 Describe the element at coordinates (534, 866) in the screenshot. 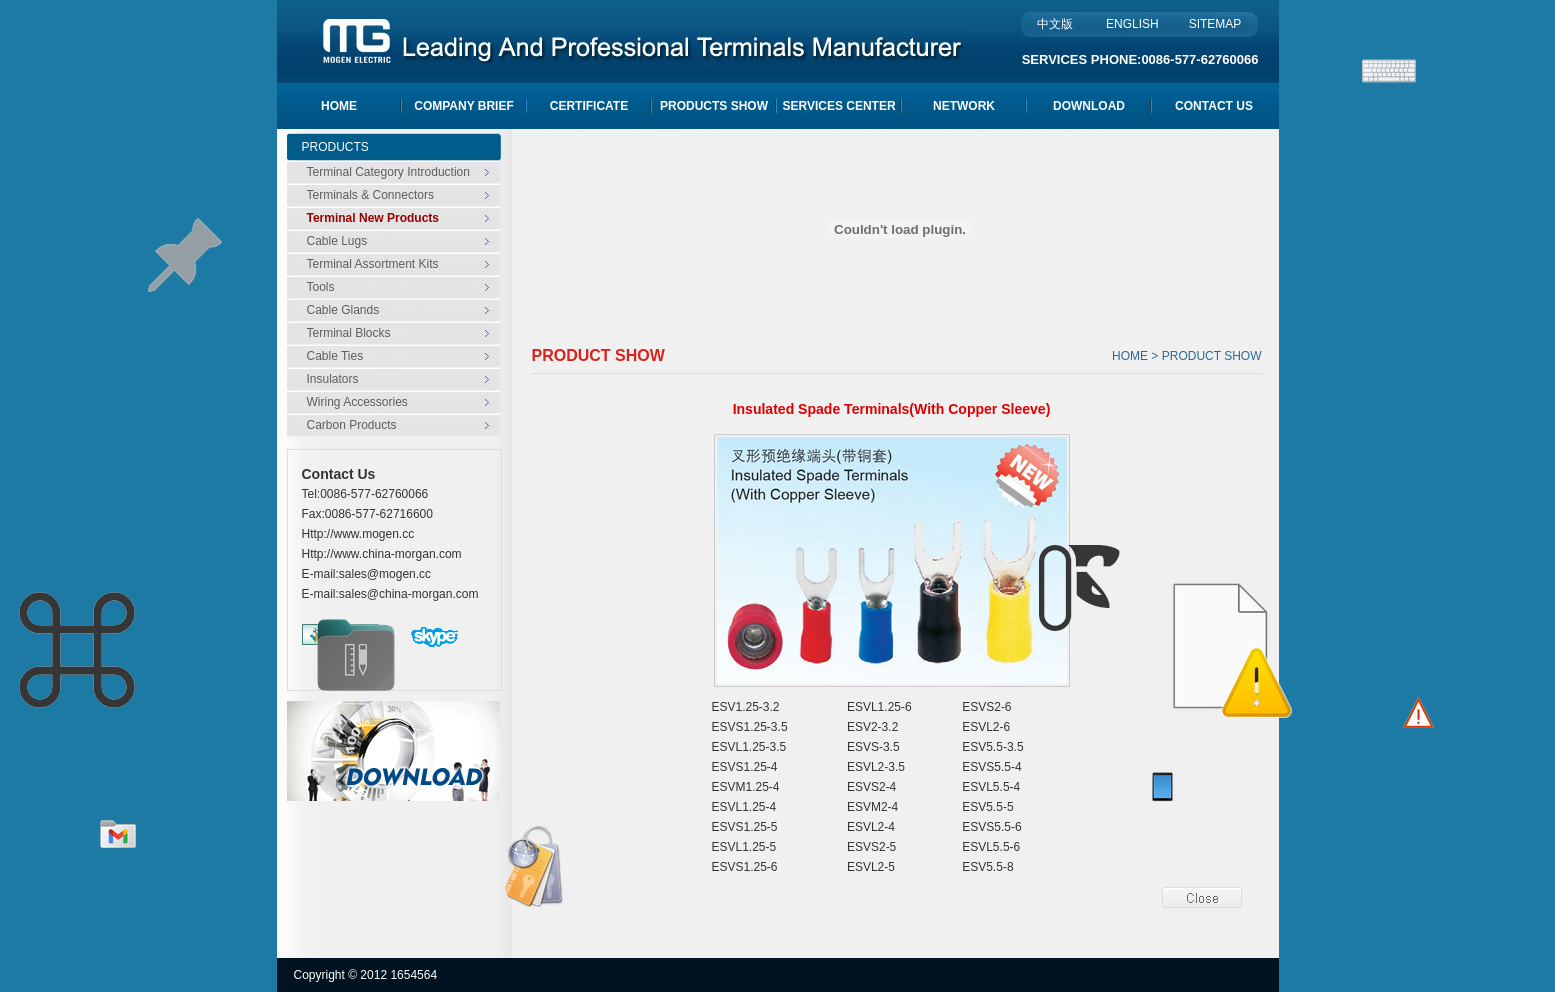

I see `view and manage kerberos authentication tickets` at that location.